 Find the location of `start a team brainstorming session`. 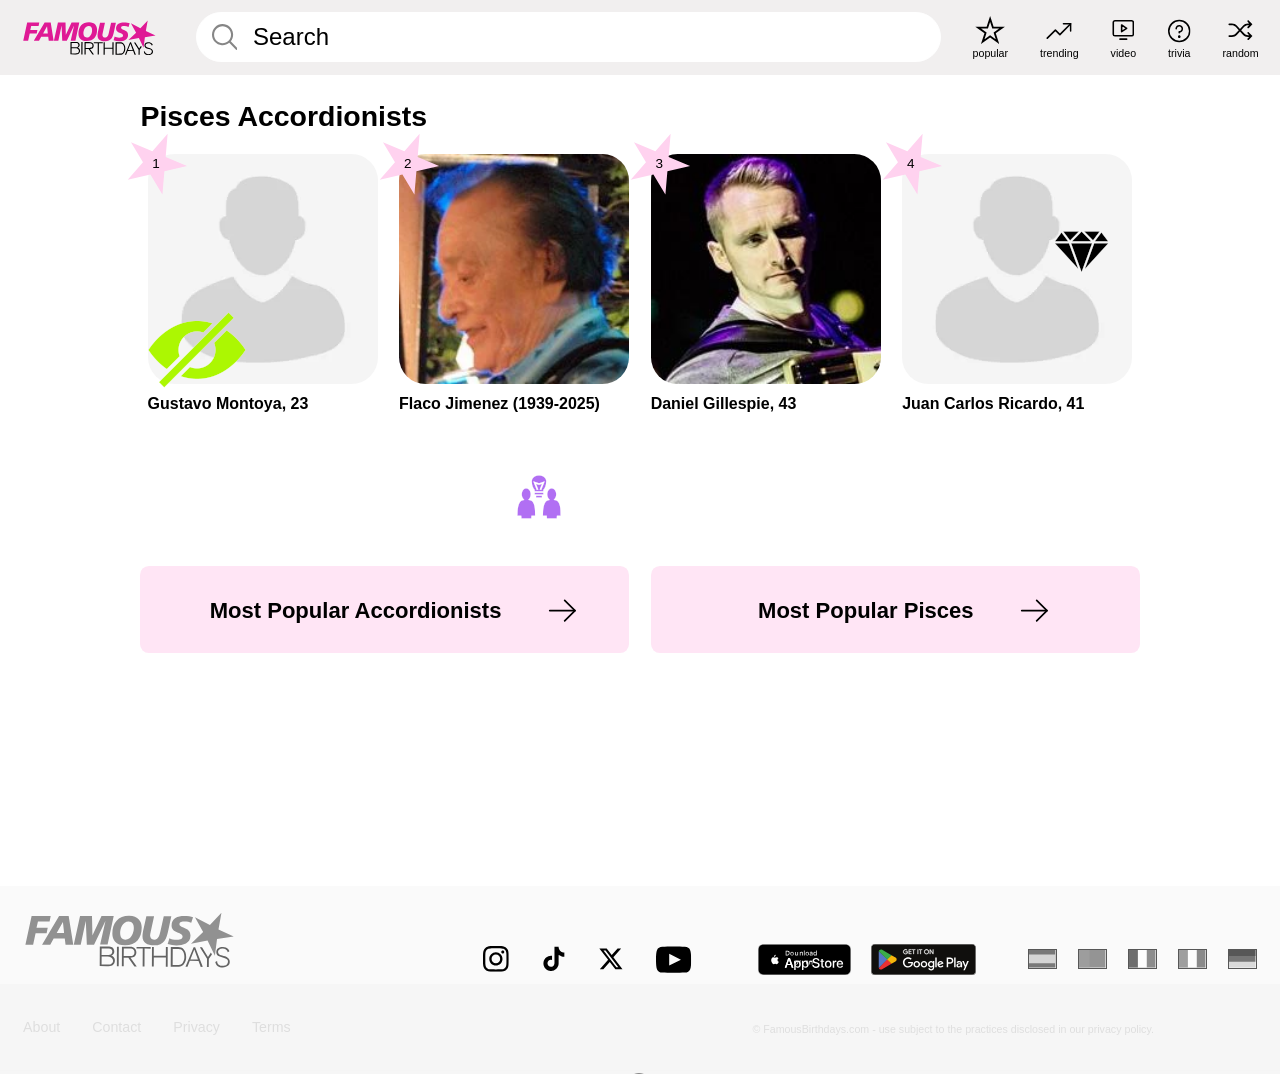

start a team brainstorming session is located at coordinates (539, 497).